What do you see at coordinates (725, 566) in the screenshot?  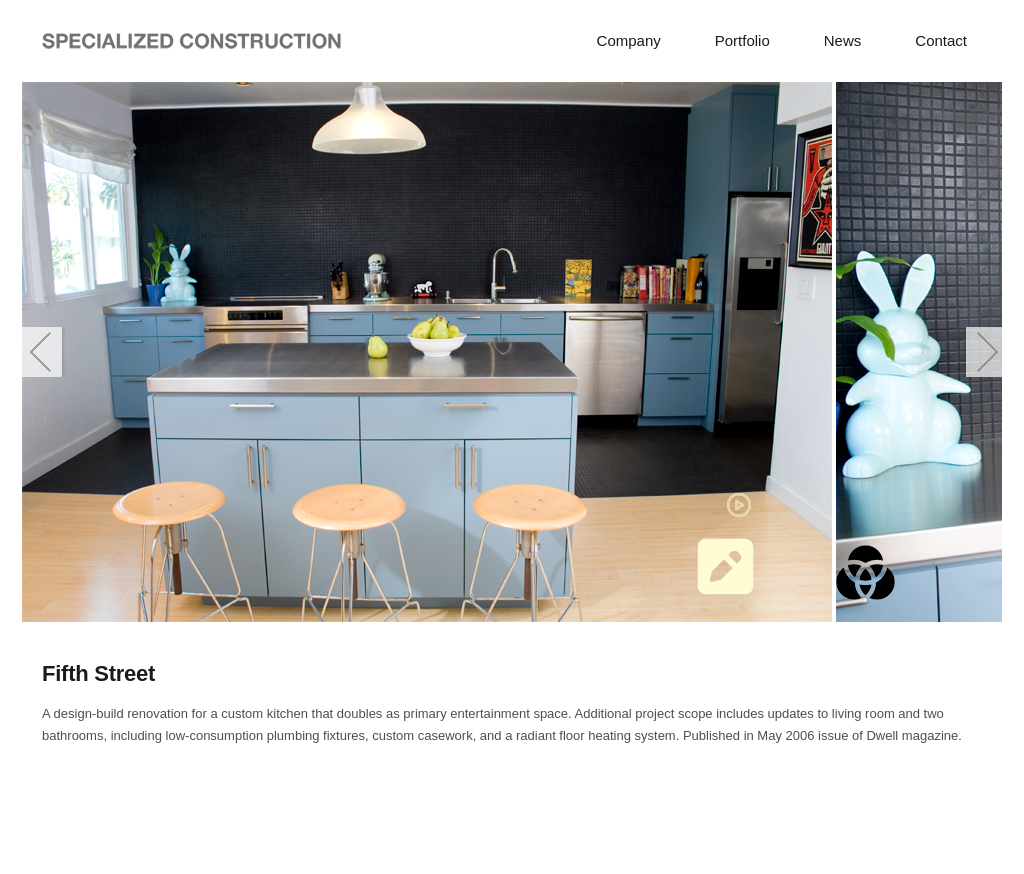 I see `edit or modify content` at bounding box center [725, 566].